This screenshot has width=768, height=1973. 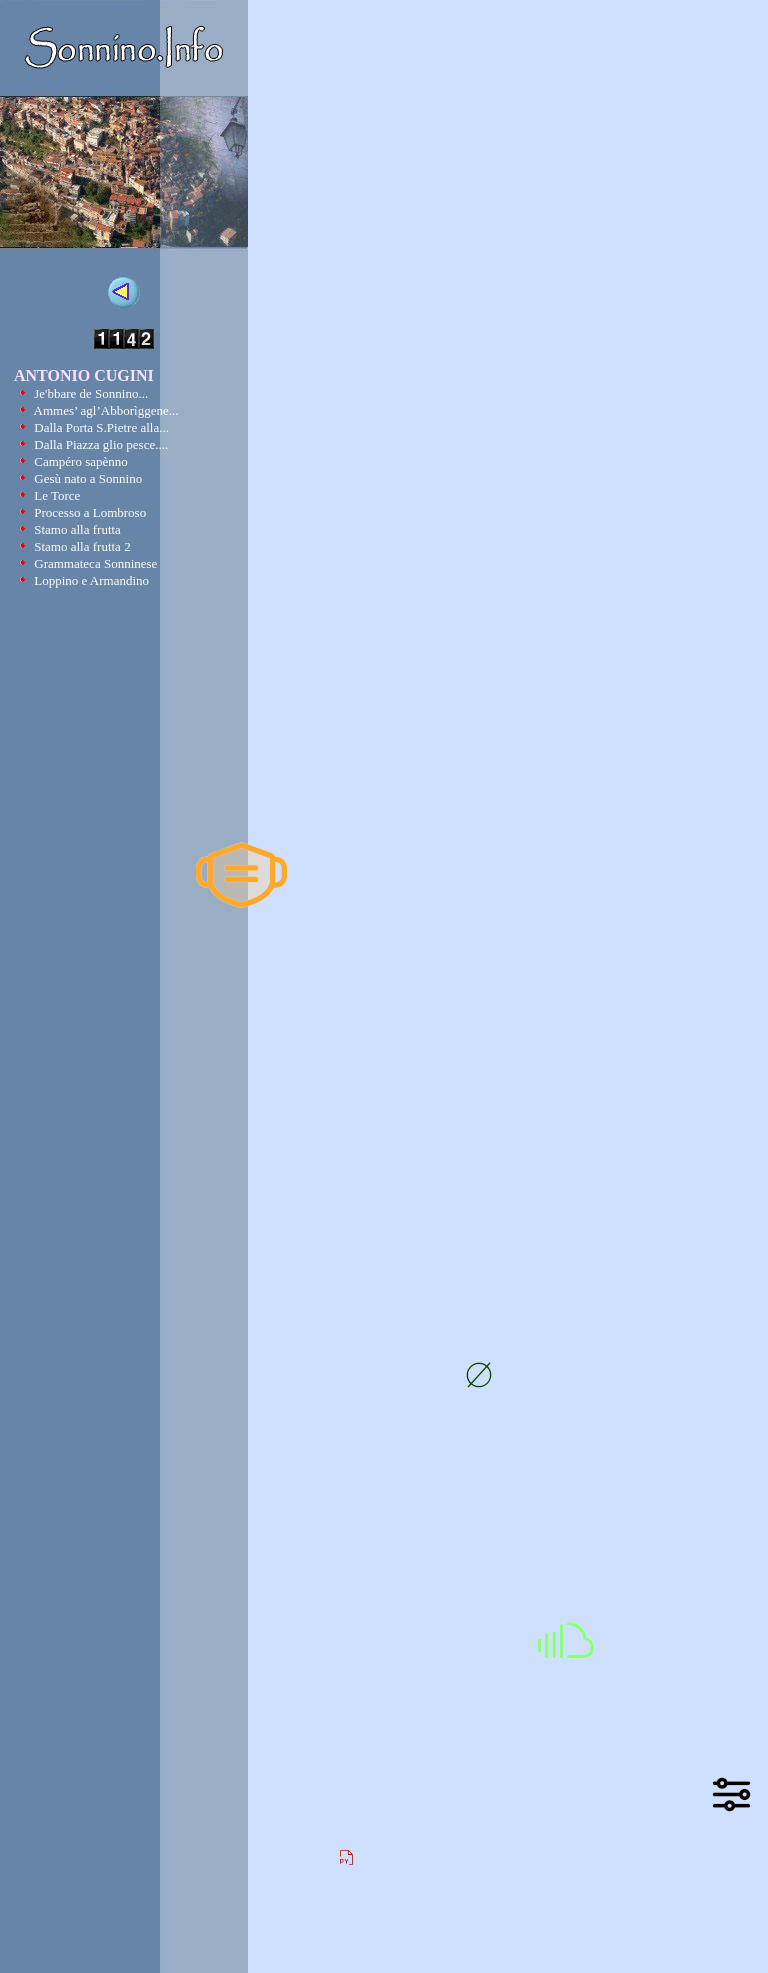 I want to click on adjust settings or preferences, so click(x=731, y=1794).